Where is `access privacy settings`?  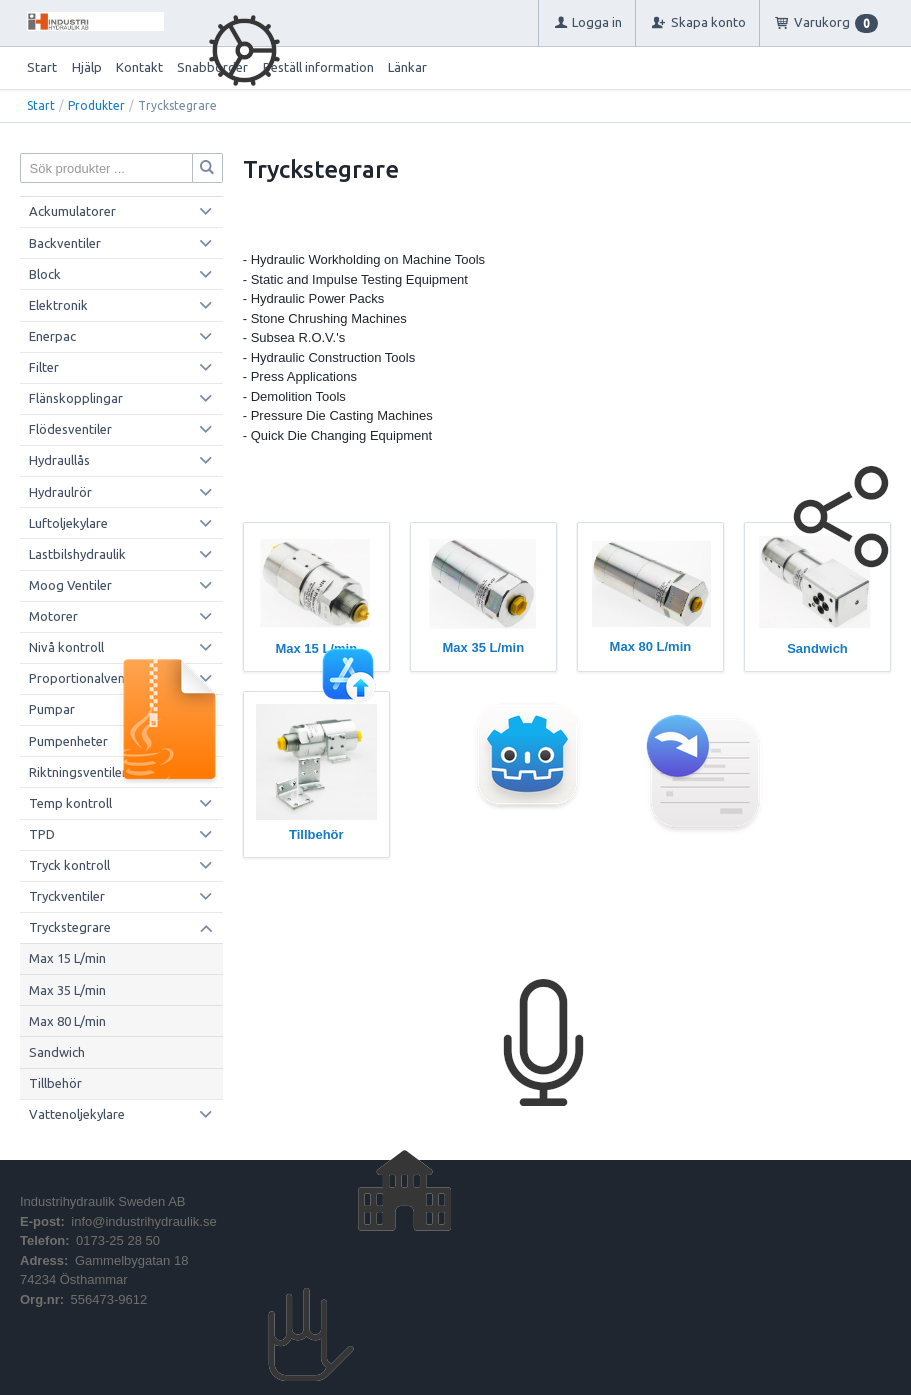 access privacy settings is located at coordinates (309, 1334).